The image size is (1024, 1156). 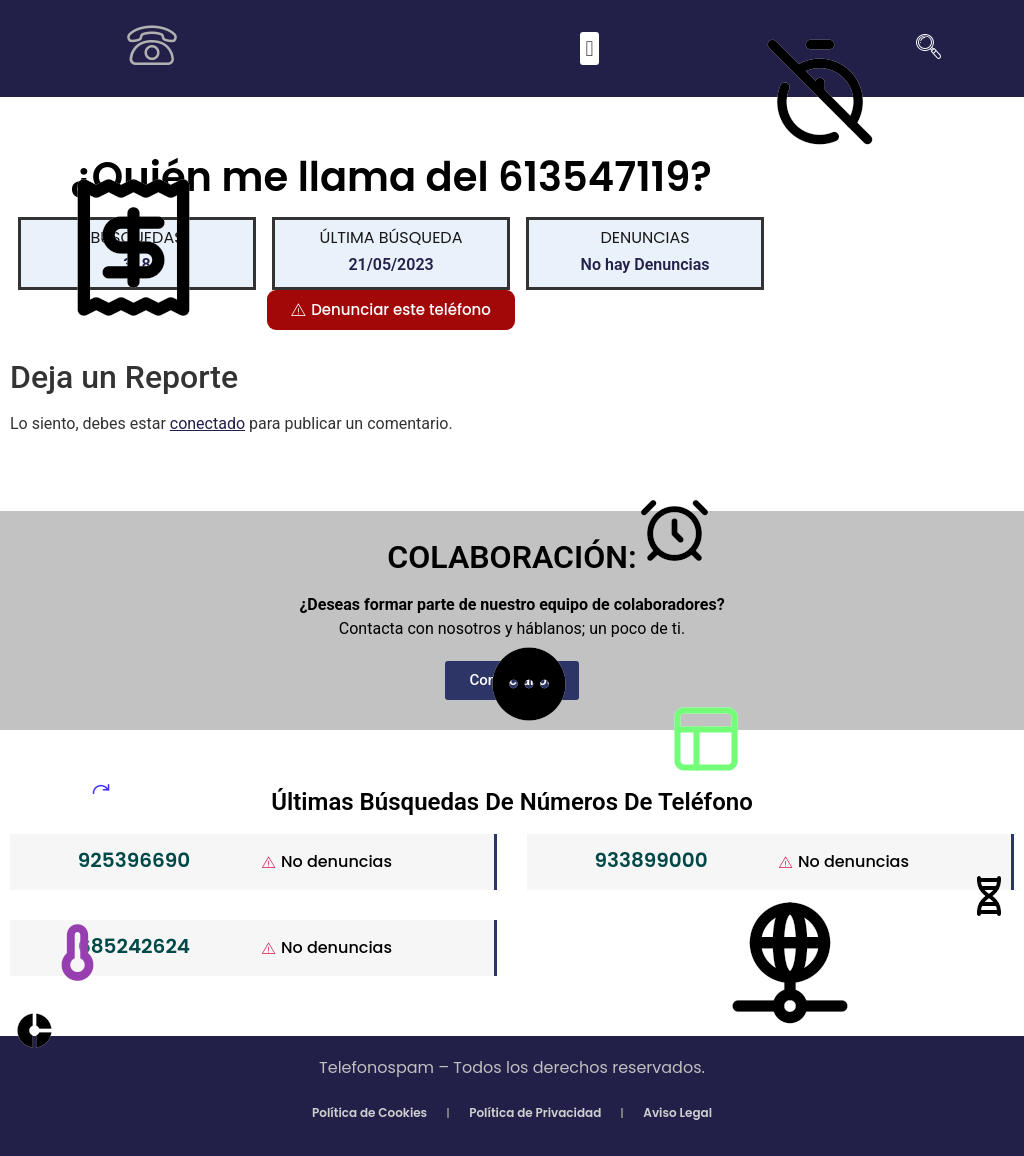 What do you see at coordinates (101, 789) in the screenshot?
I see `redo the last undone action` at bounding box center [101, 789].